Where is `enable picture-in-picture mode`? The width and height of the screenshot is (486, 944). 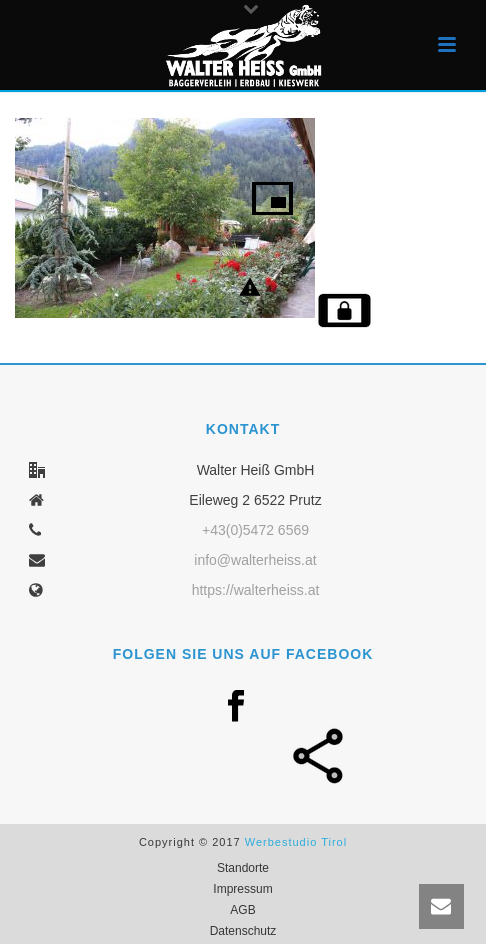
enable picture-in-picture mode is located at coordinates (272, 198).